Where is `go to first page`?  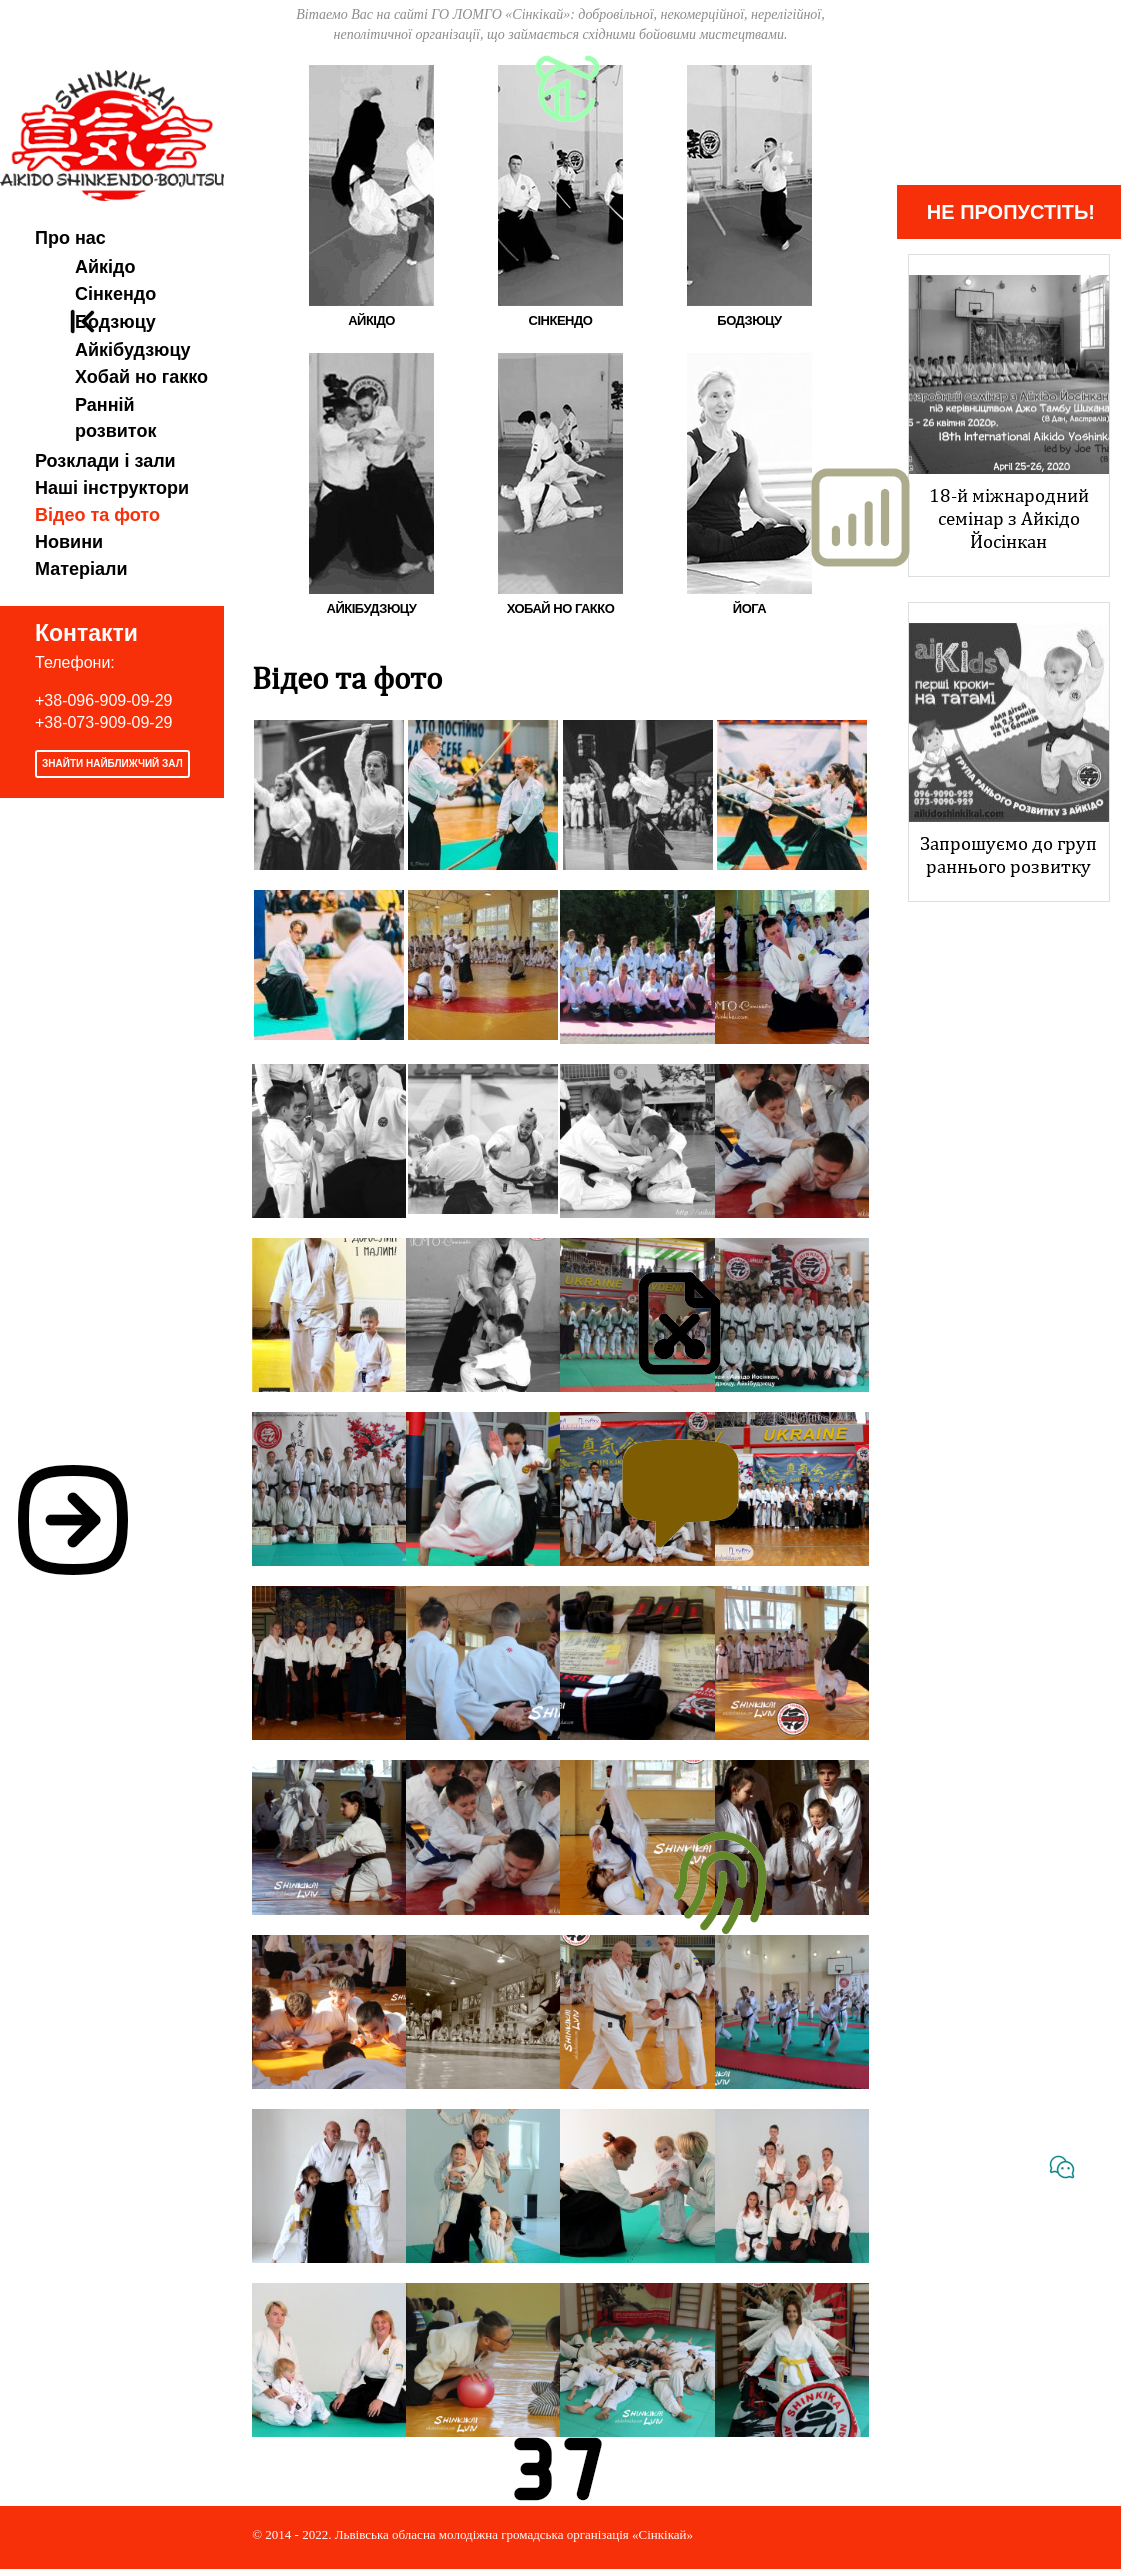 go to first page is located at coordinates (82, 321).